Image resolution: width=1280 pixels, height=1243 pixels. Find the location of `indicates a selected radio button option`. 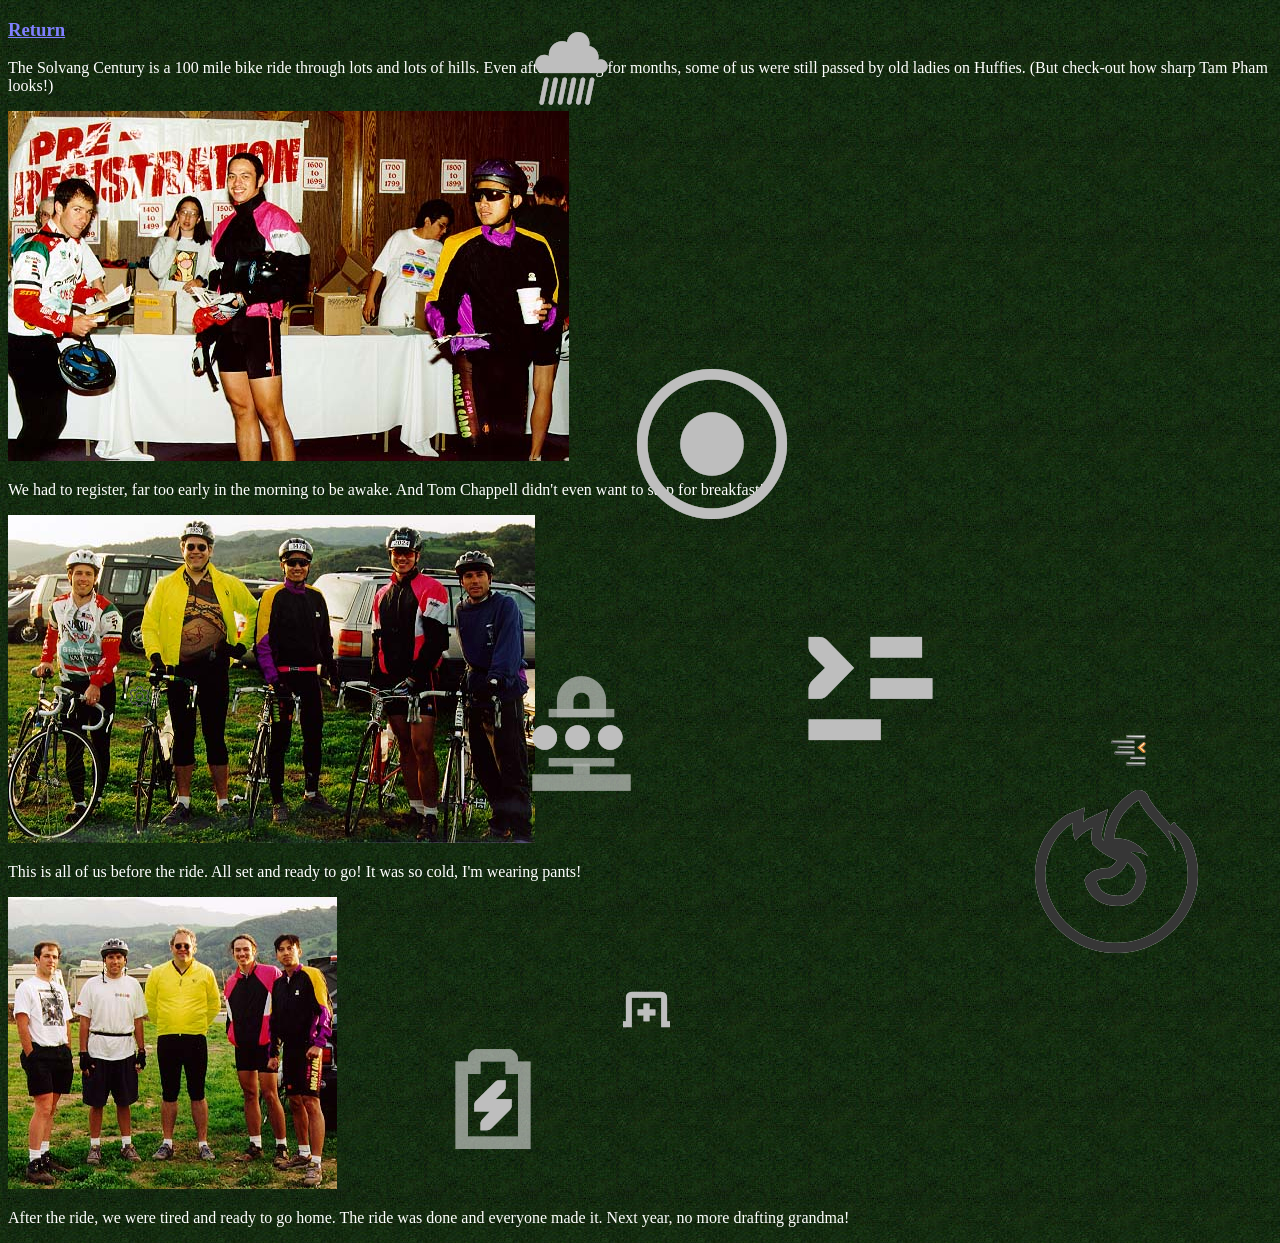

indicates a selected radio button option is located at coordinates (712, 444).